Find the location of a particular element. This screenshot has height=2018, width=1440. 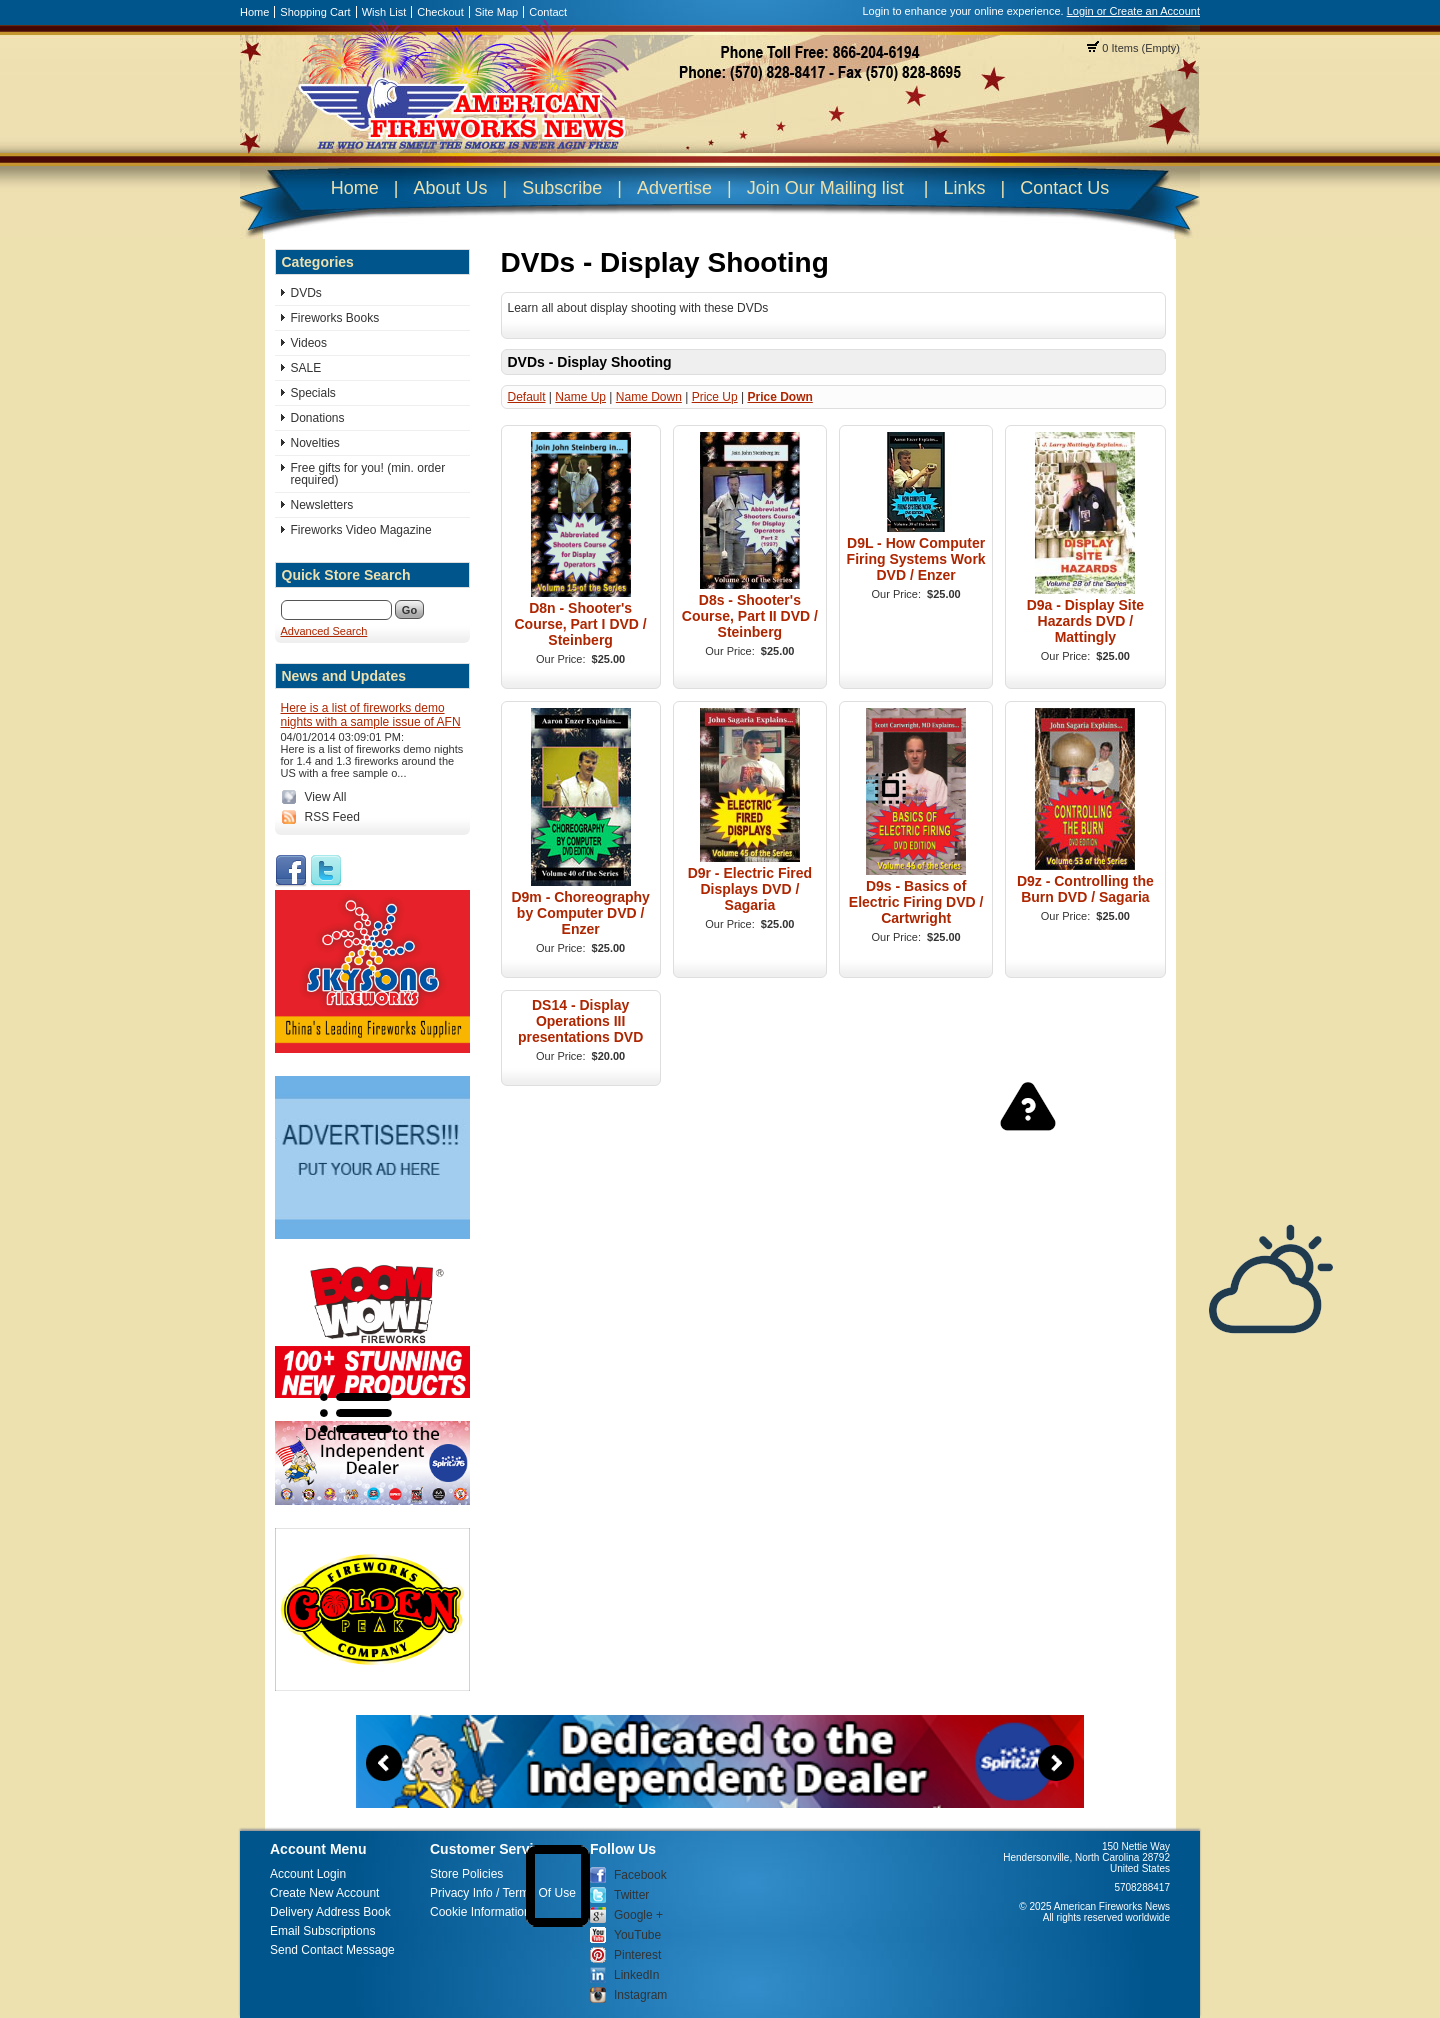

crop image to portrait orientation is located at coordinates (558, 1886).